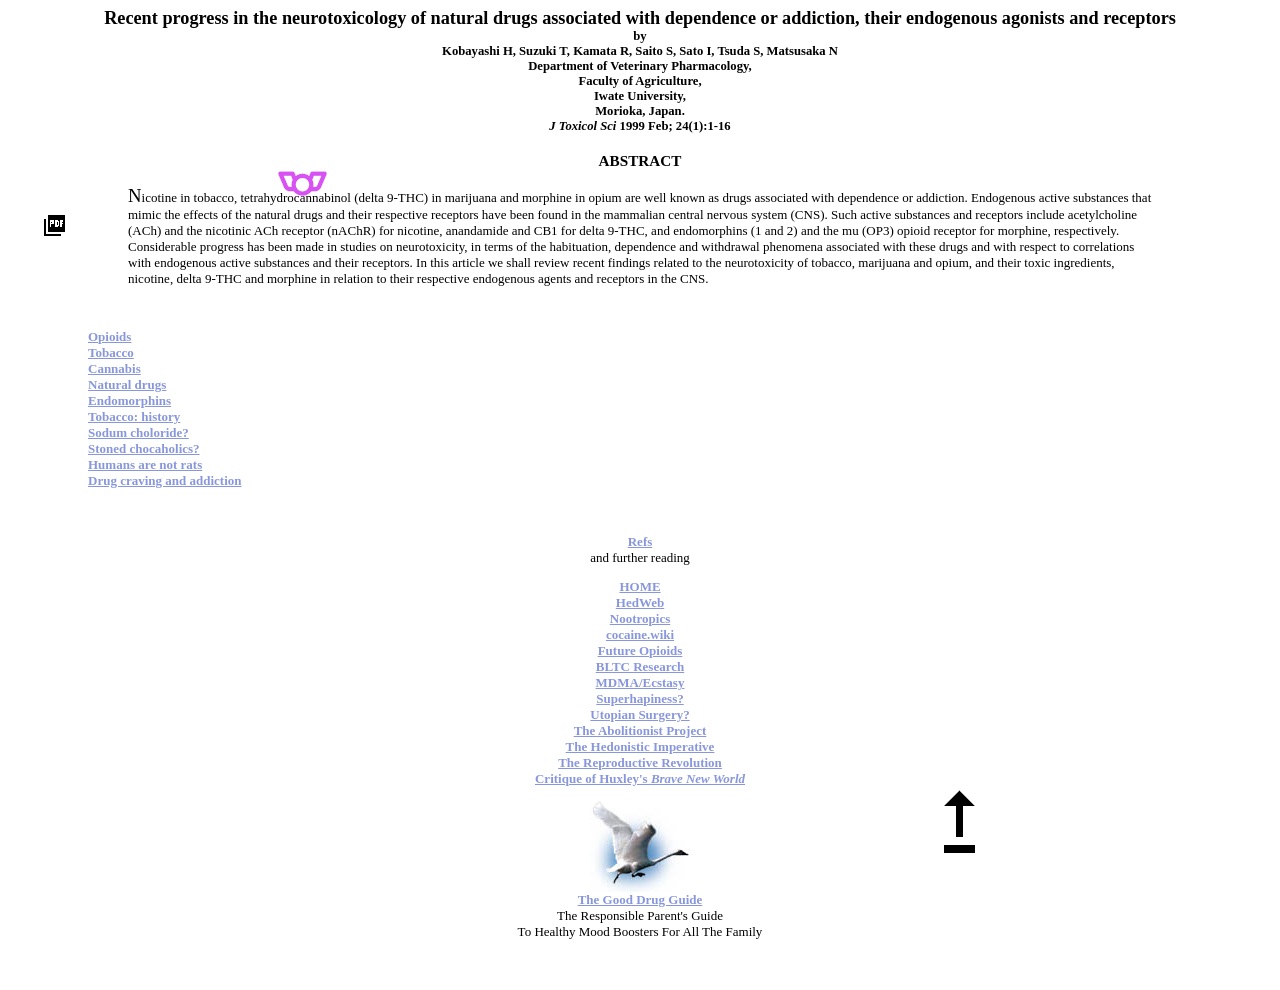 This screenshot has height=990, width=1280. What do you see at coordinates (54, 225) in the screenshot?
I see `save or export as PDF` at bounding box center [54, 225].